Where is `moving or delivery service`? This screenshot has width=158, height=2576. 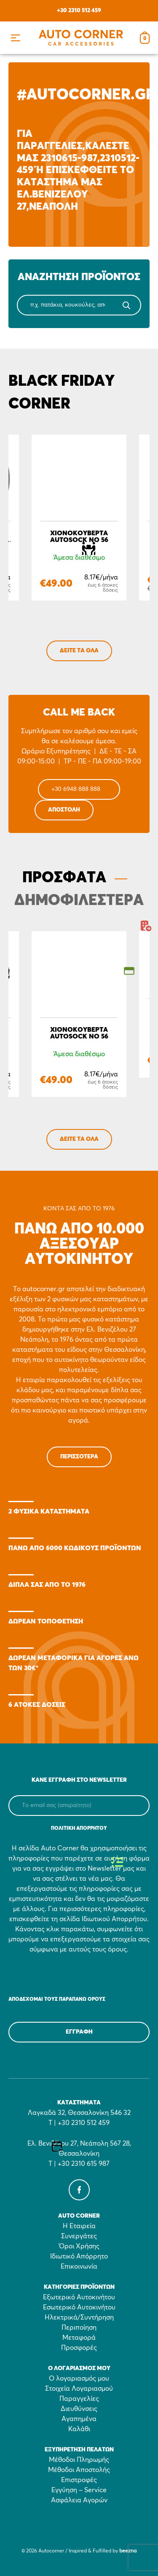
moving or delivery service is located at coordinates (88, 548).